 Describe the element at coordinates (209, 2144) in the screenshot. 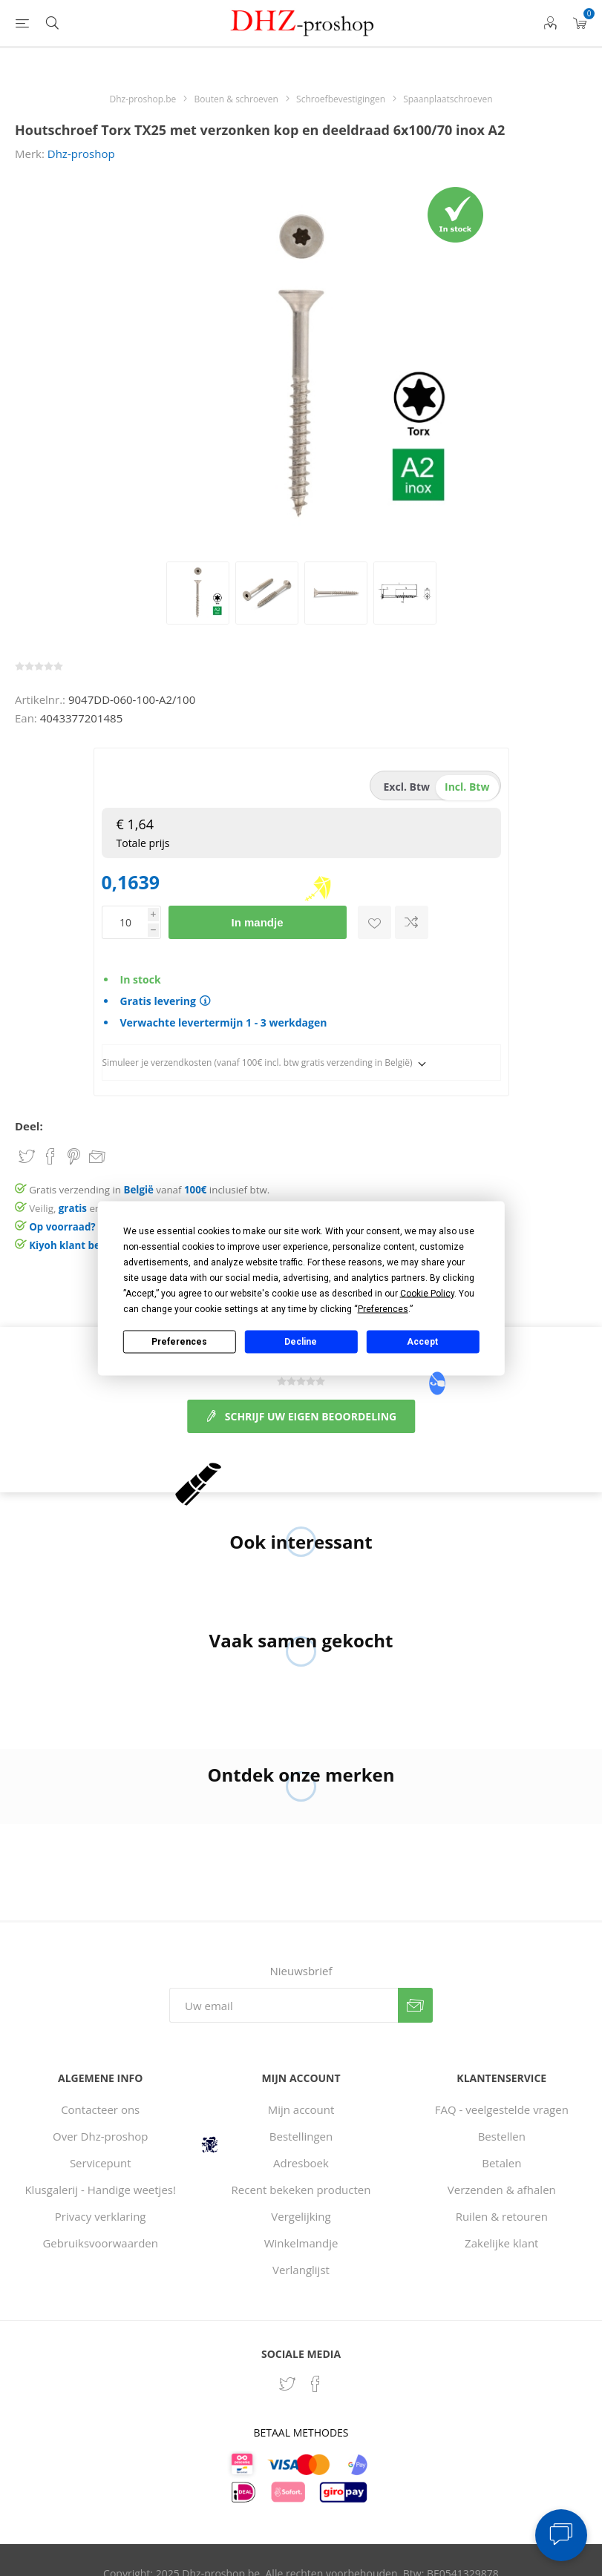

I see `indicates poison or toxic hazard in gameplay` at that location.